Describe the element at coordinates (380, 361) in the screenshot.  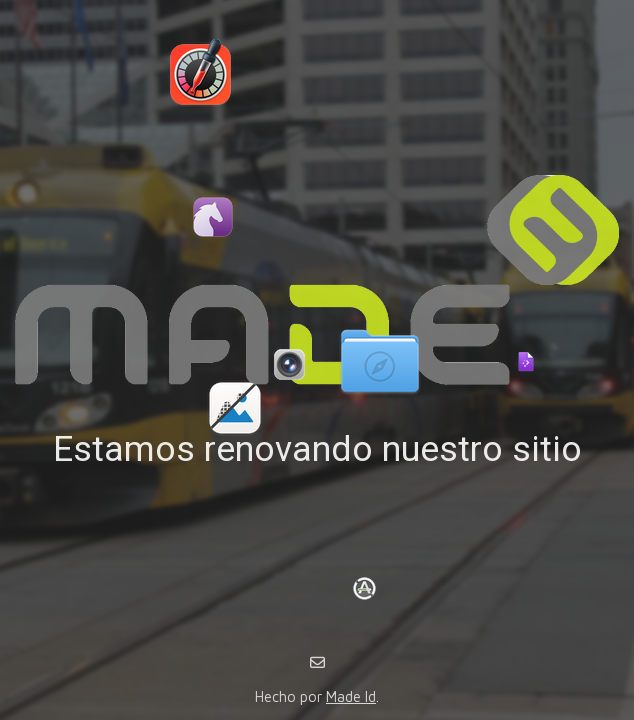
I see `open web browser bookmarks folder` at that location.